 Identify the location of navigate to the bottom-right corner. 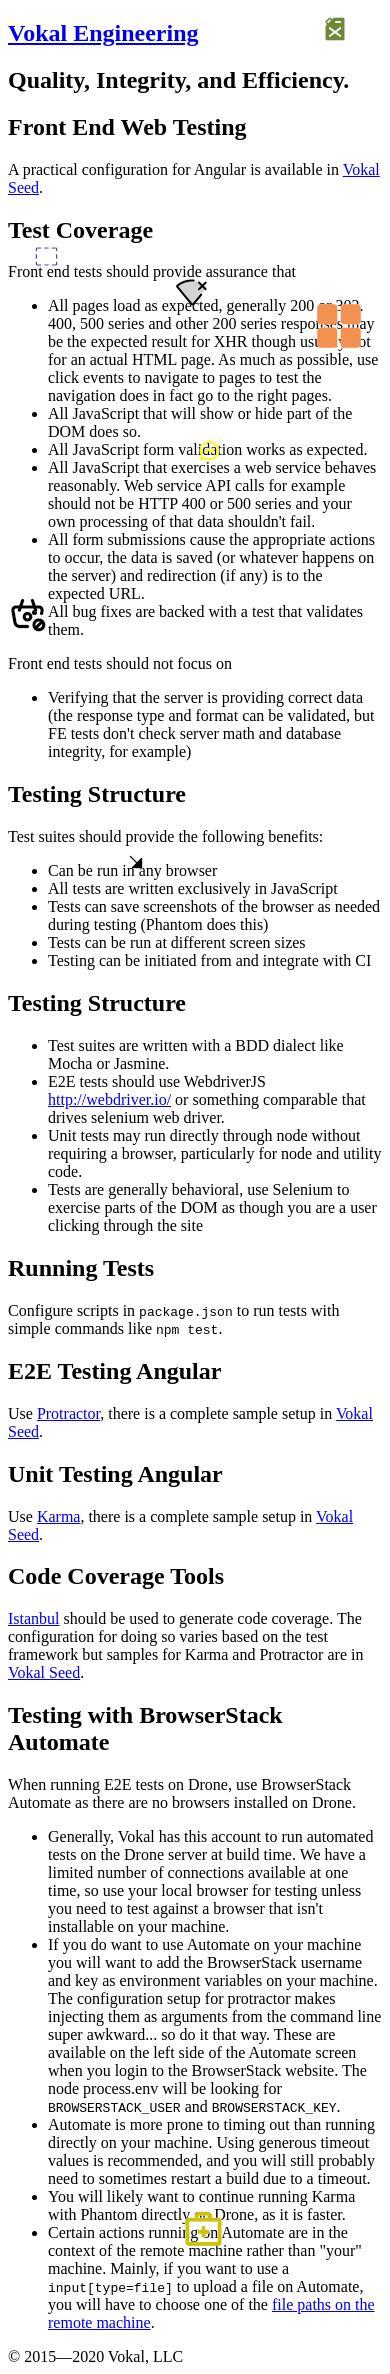
(136, 862).